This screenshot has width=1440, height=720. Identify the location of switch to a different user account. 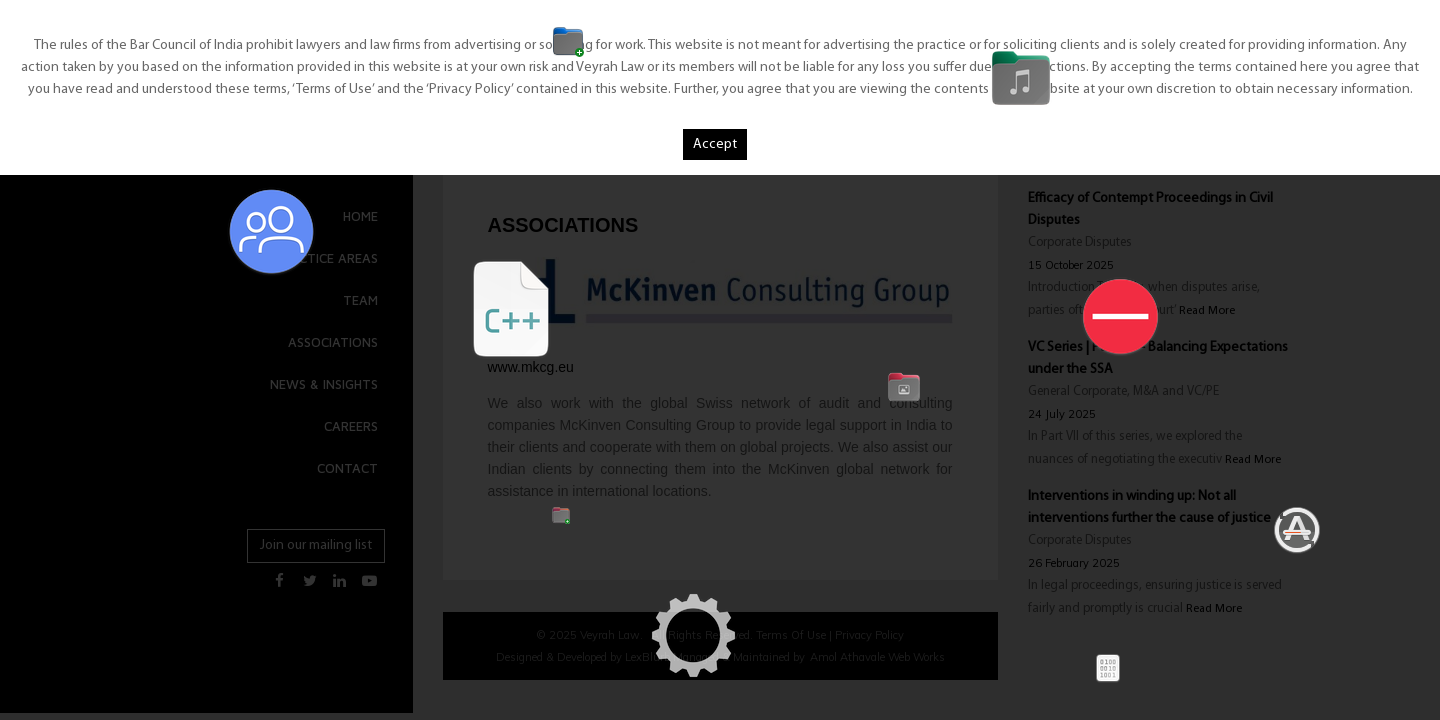
(271, 231).